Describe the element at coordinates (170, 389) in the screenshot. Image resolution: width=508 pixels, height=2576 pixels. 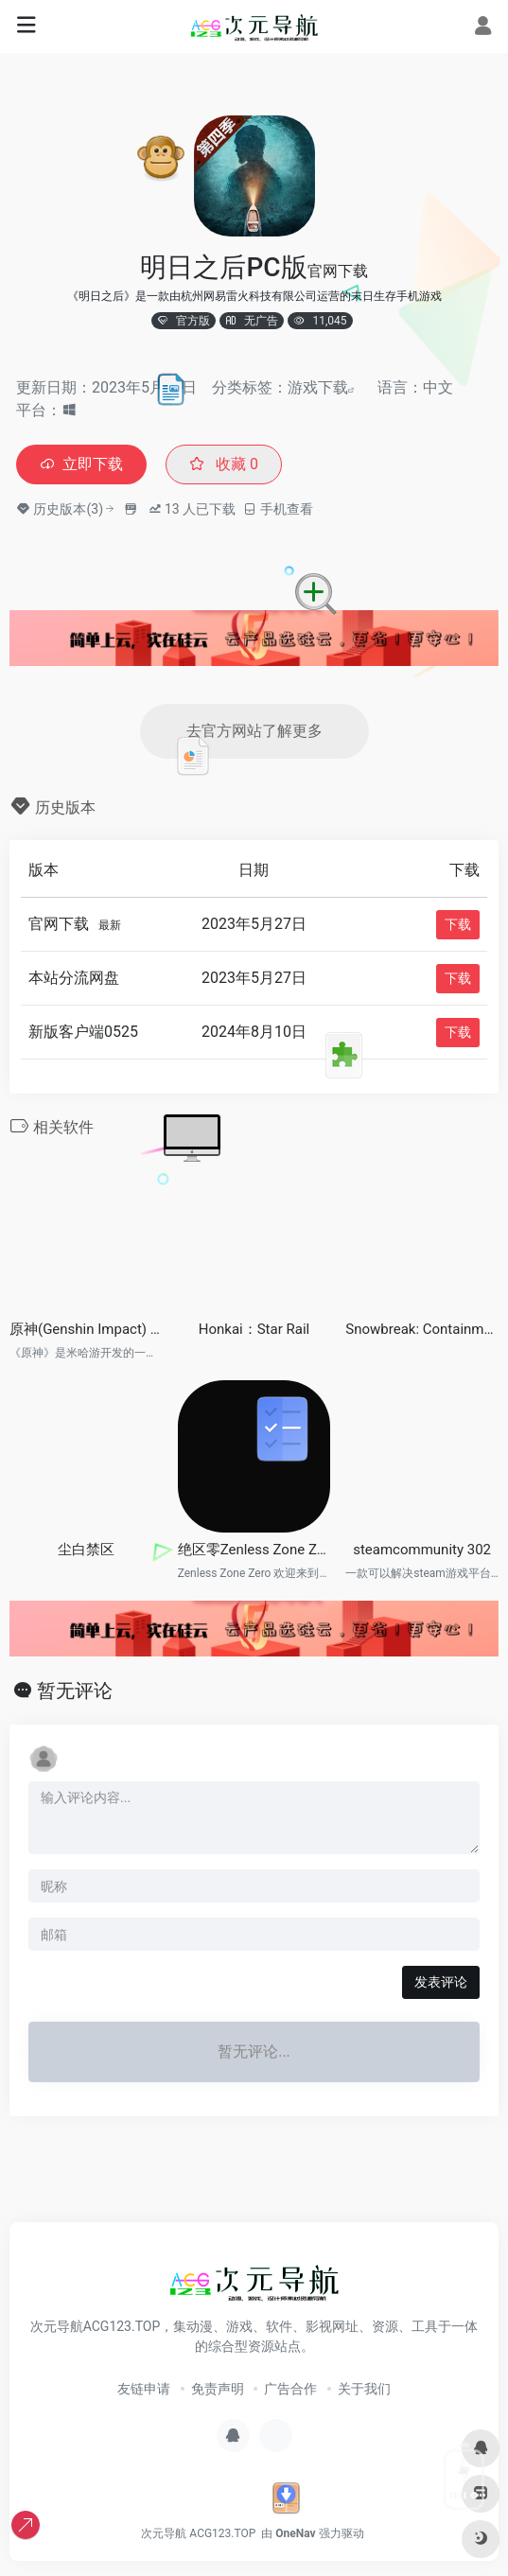
I see `open a libreoffice writer document` at that location.